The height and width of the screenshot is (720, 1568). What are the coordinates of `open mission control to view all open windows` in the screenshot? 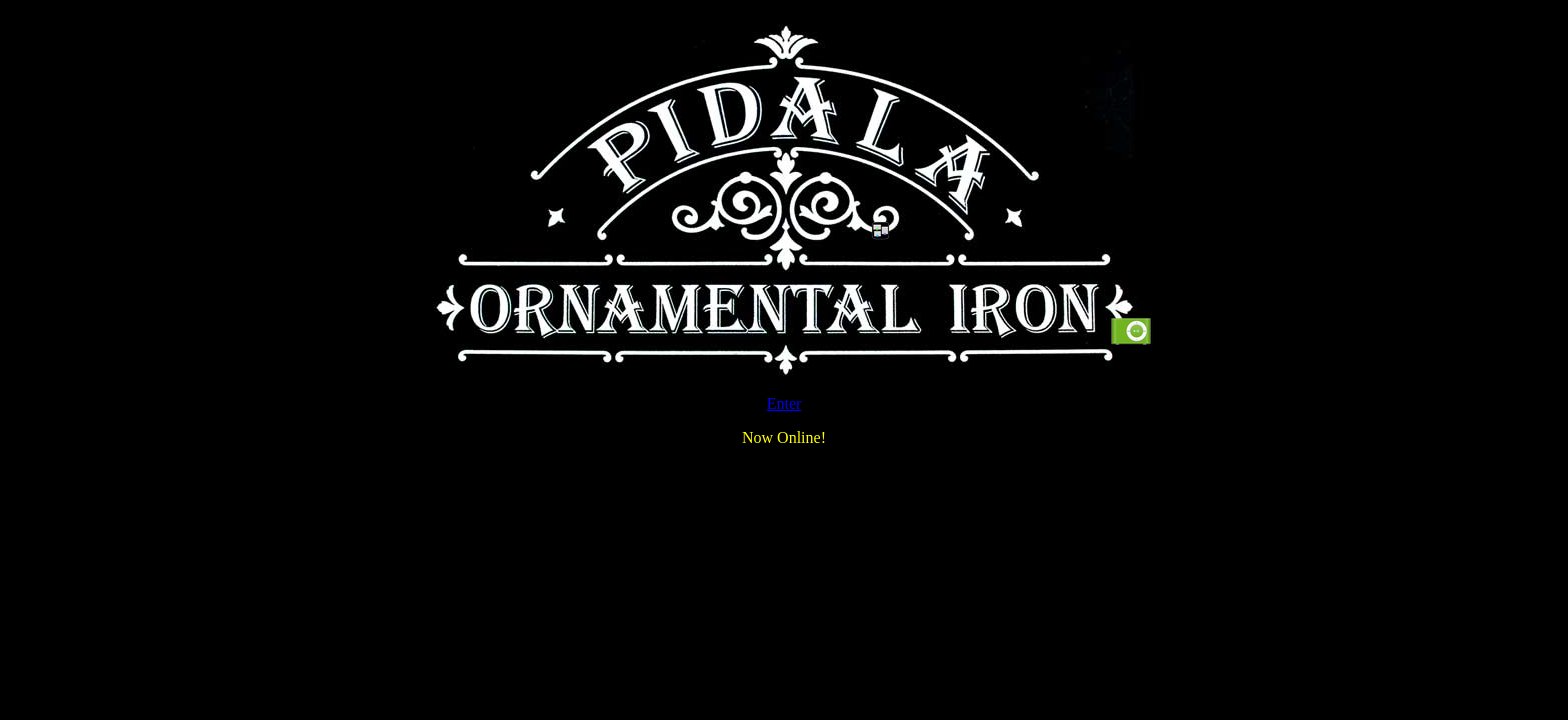 It's located at (880, 230).